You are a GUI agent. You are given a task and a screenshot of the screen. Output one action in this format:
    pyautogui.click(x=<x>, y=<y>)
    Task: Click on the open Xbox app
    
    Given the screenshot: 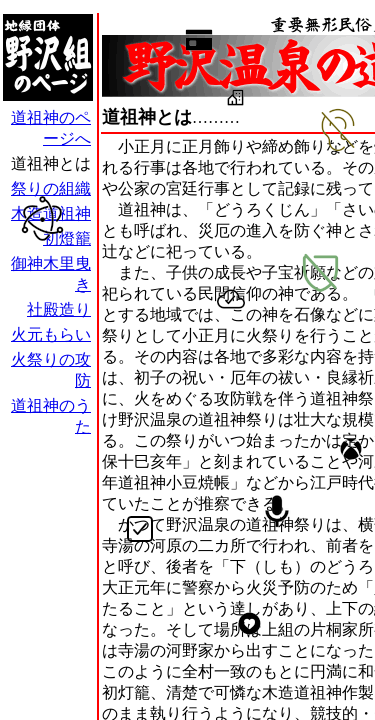 What is the action you would take?
    pyautogui.click(x=351, y=449)
    